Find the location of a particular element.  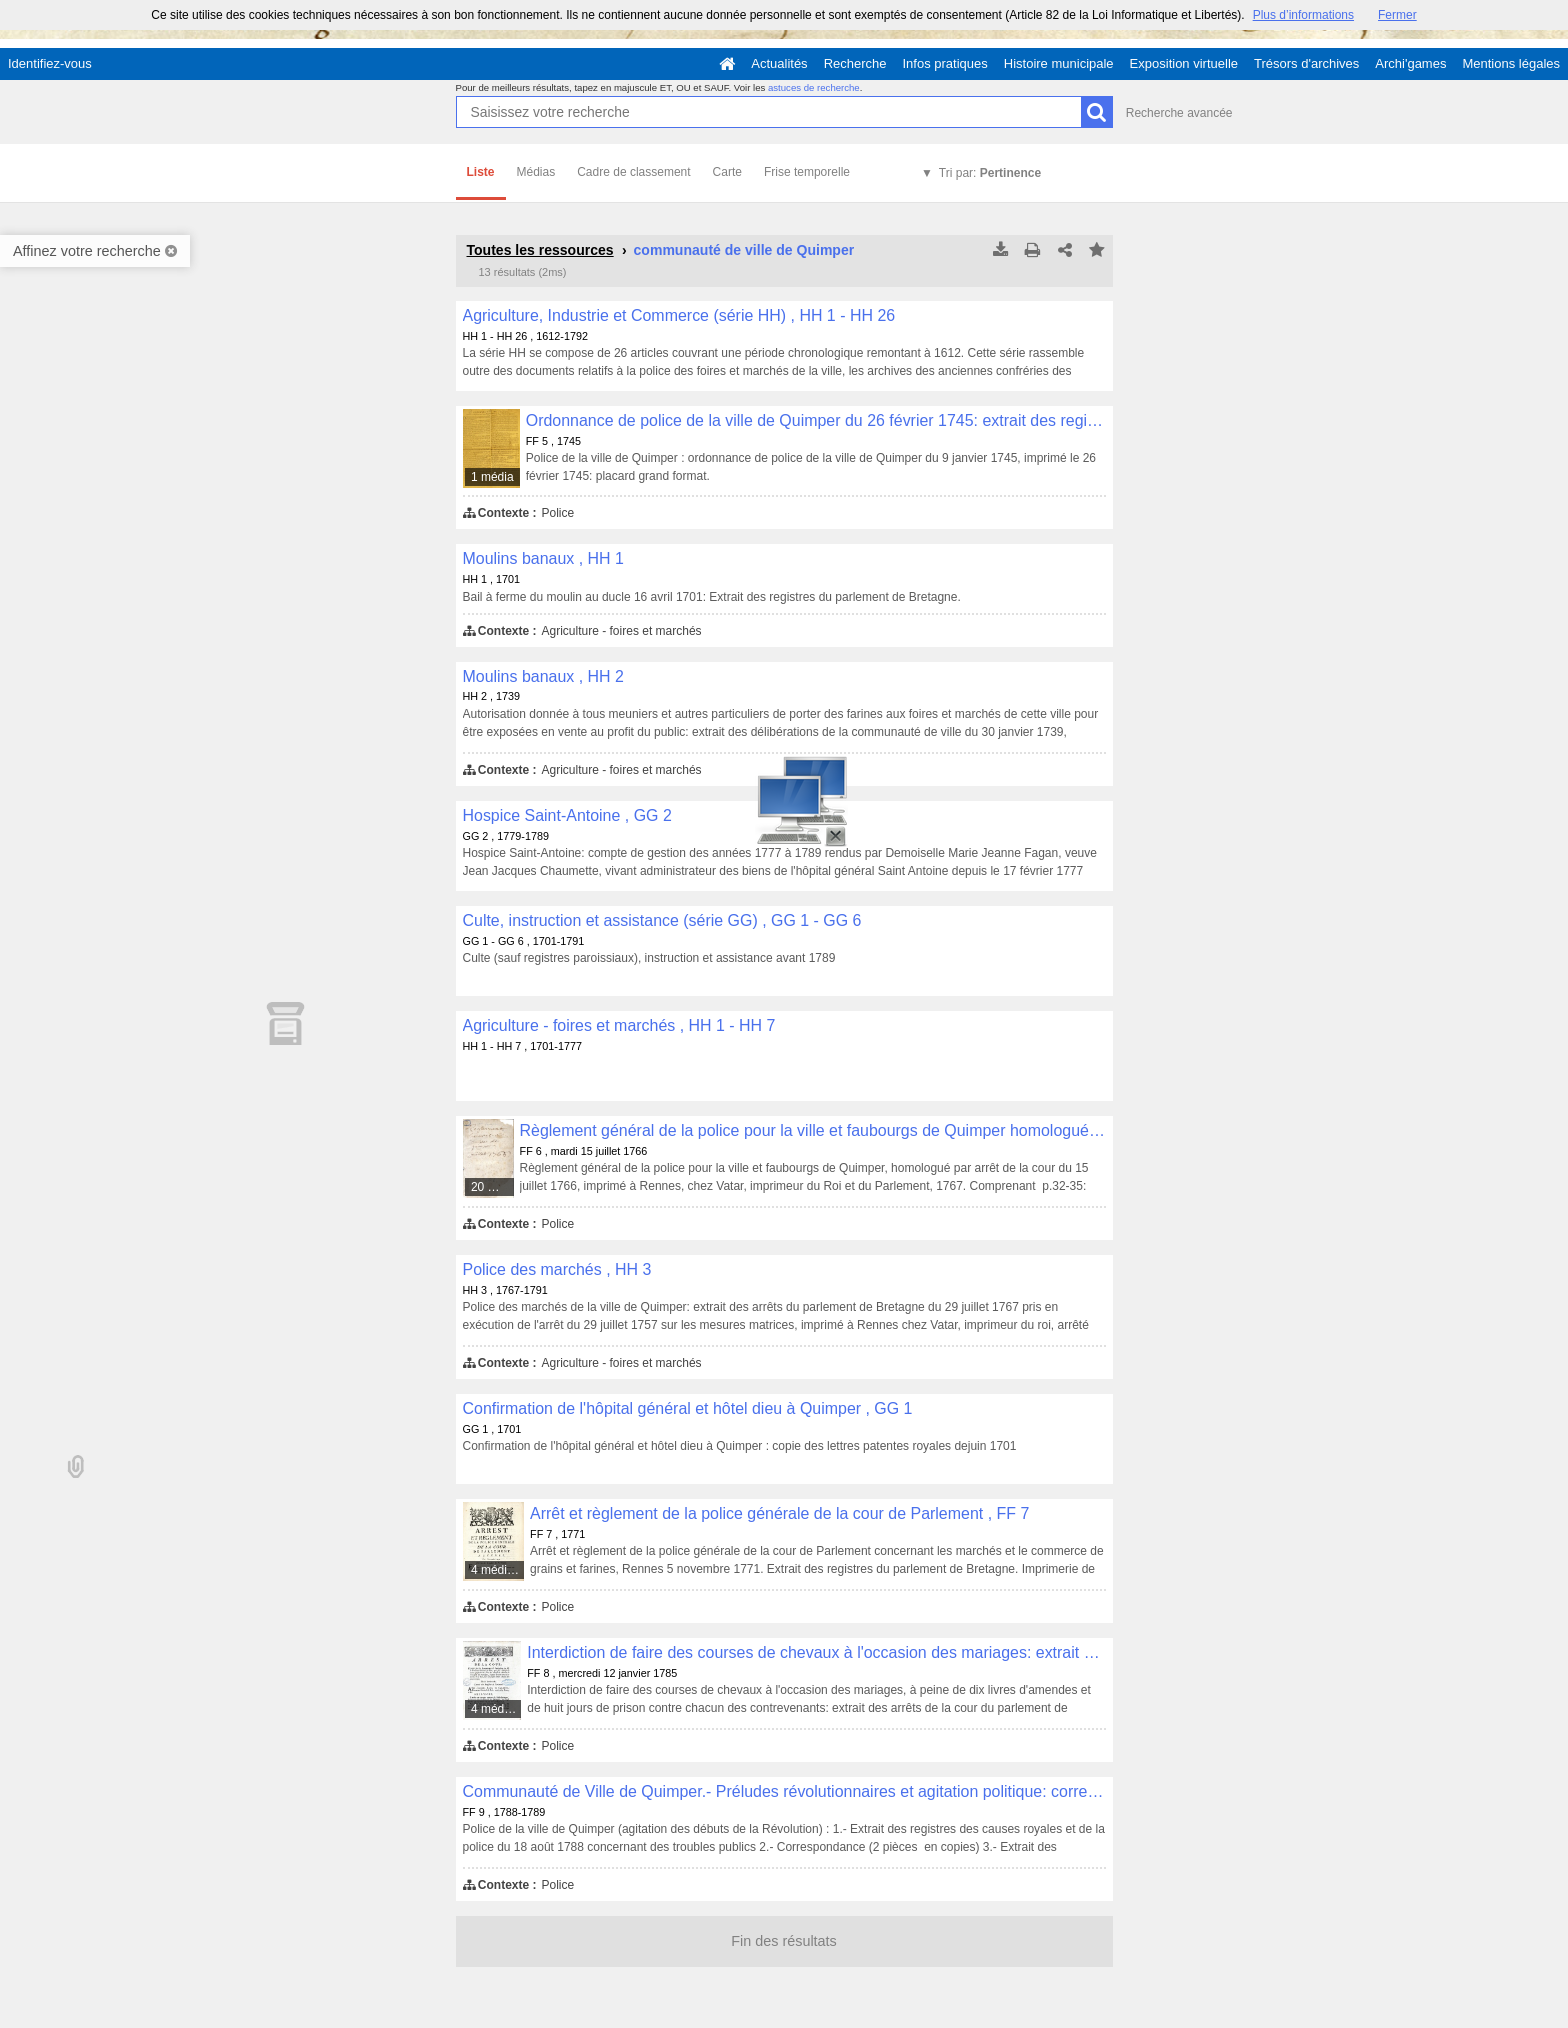

indicates email has an attachment is located at coordinates (76, 1466).